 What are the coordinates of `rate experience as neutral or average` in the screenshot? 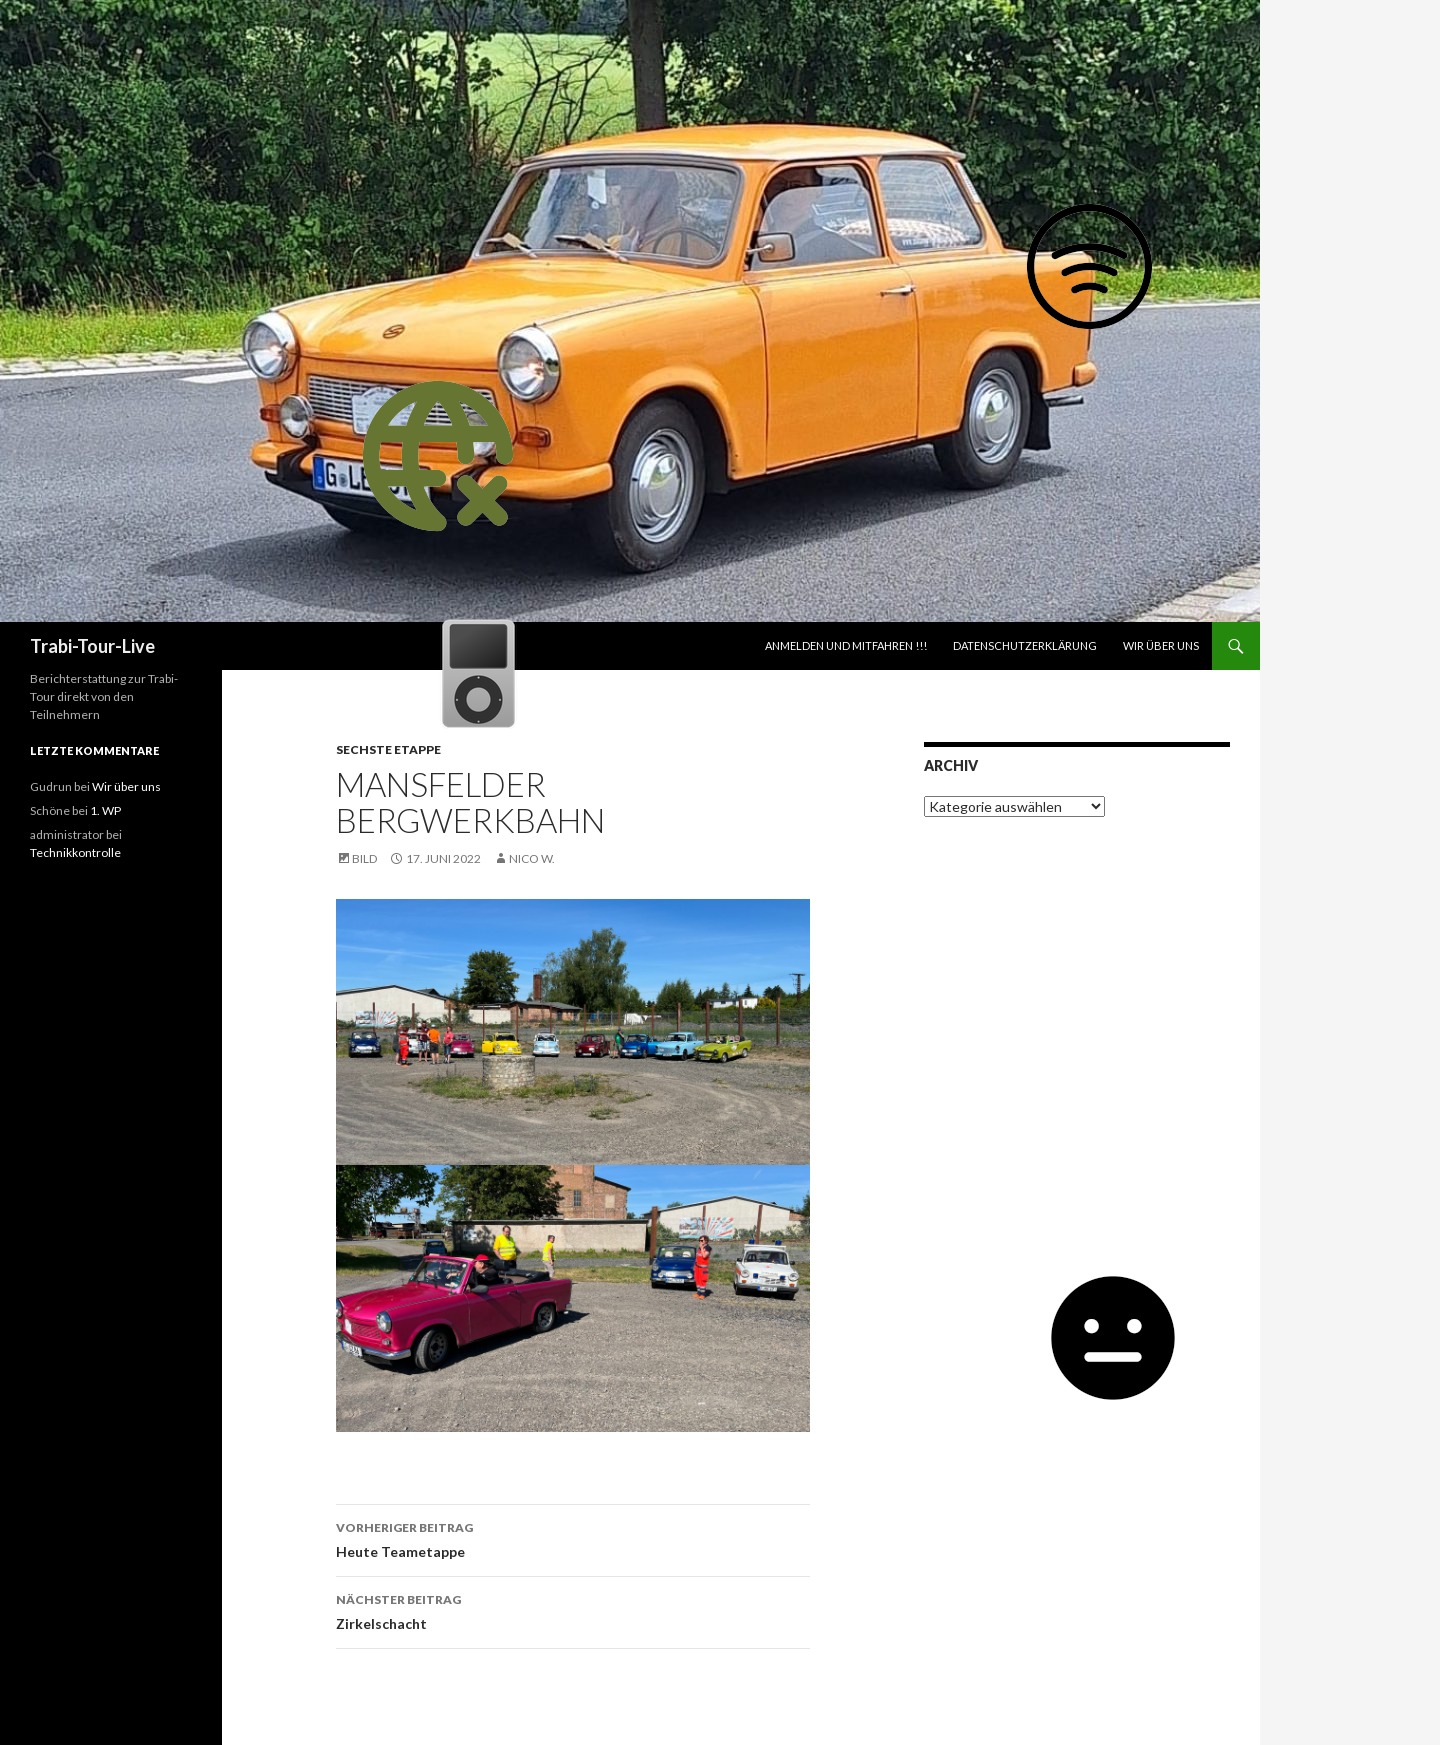 It's located at (1113, 1338).